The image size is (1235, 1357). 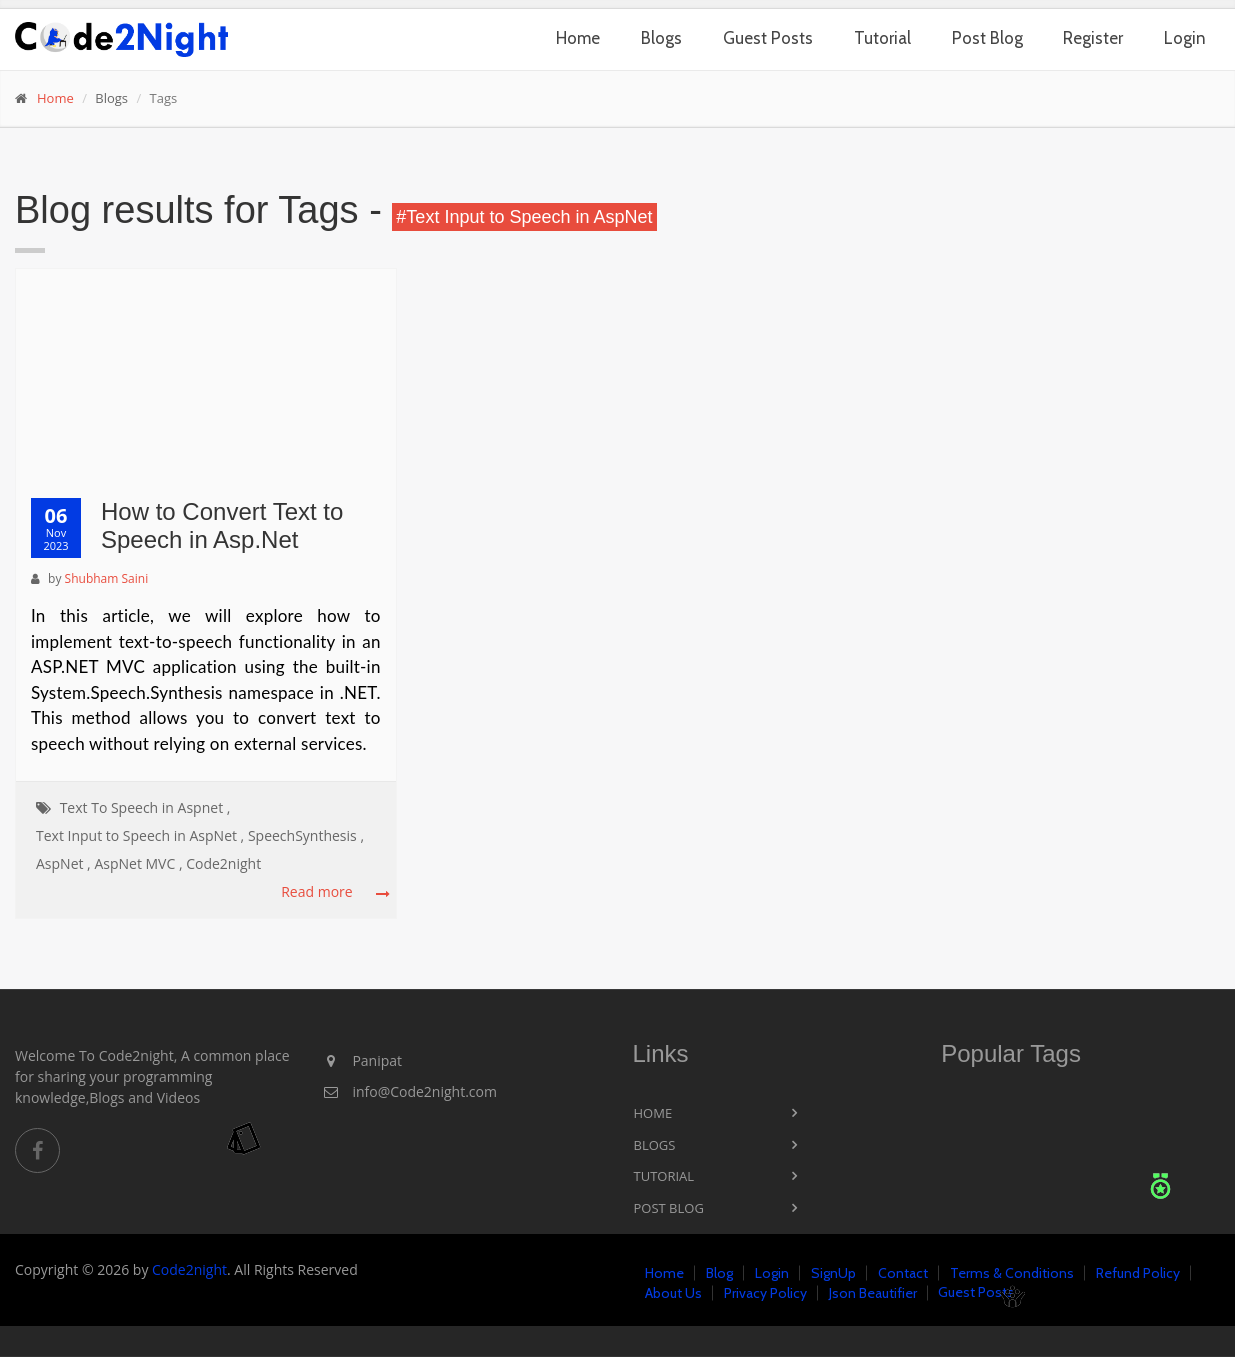 What do you see at coordinates (1160, 1185) in the screenshot?
I see `view achievements or awards` at bounding box center [1160, 1185].